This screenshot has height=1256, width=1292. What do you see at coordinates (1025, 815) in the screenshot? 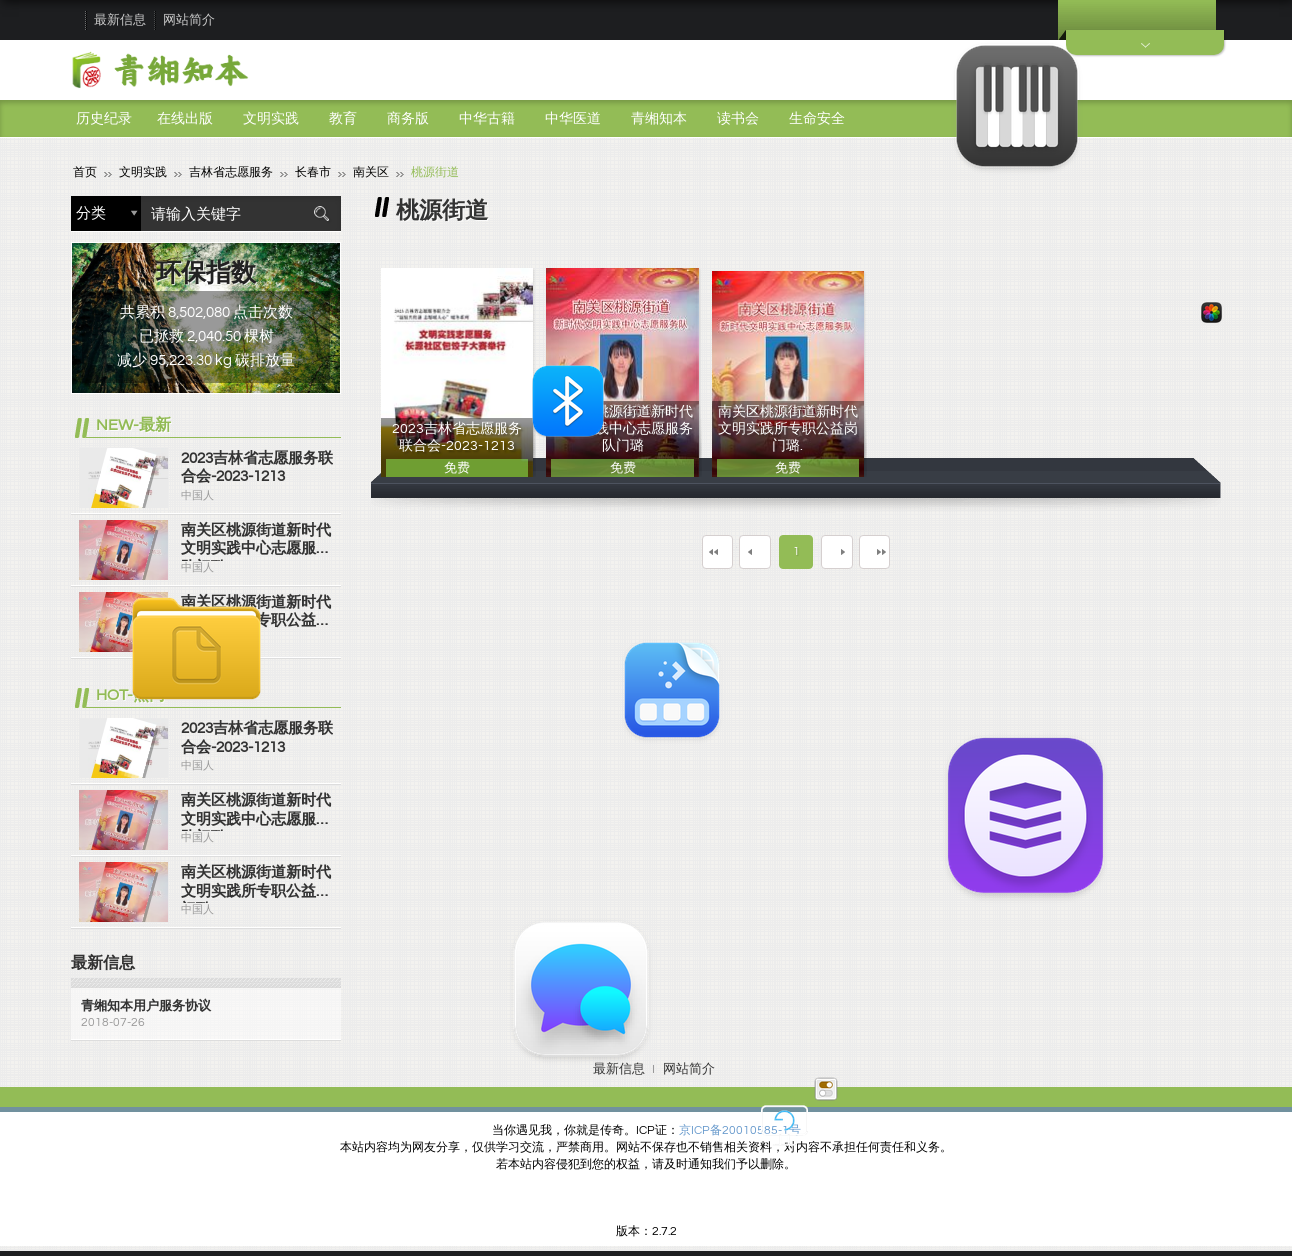
I see `open stack app for organizing files or content` at bounding box center [1025, 815].